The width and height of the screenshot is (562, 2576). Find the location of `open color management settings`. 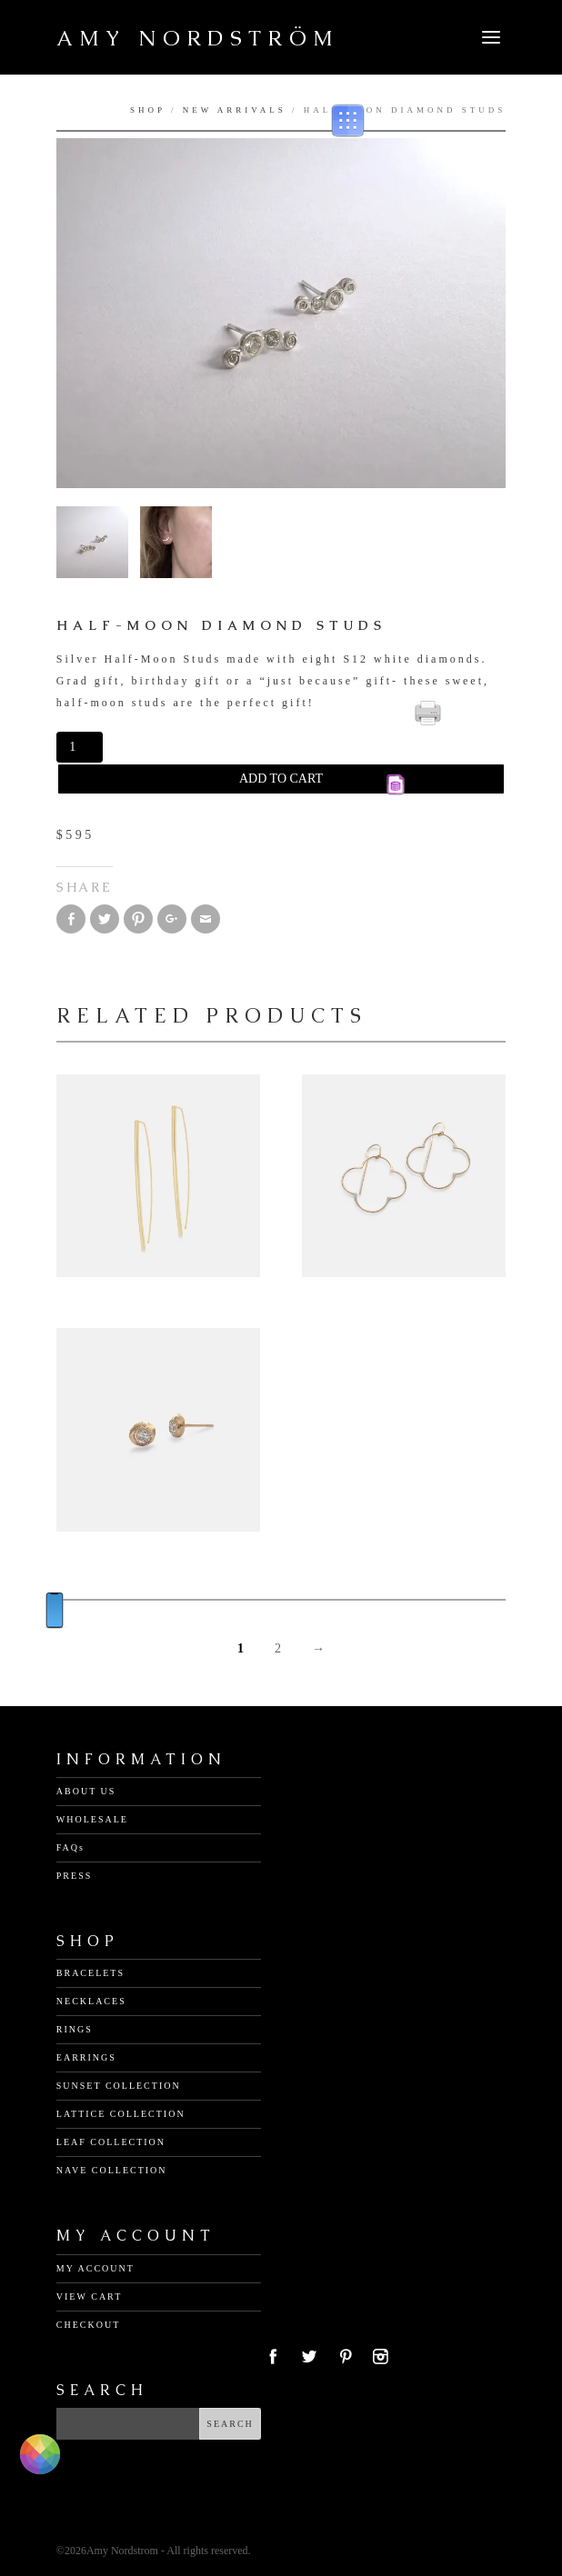

open color management settings is located at coordinates (40, 2454).